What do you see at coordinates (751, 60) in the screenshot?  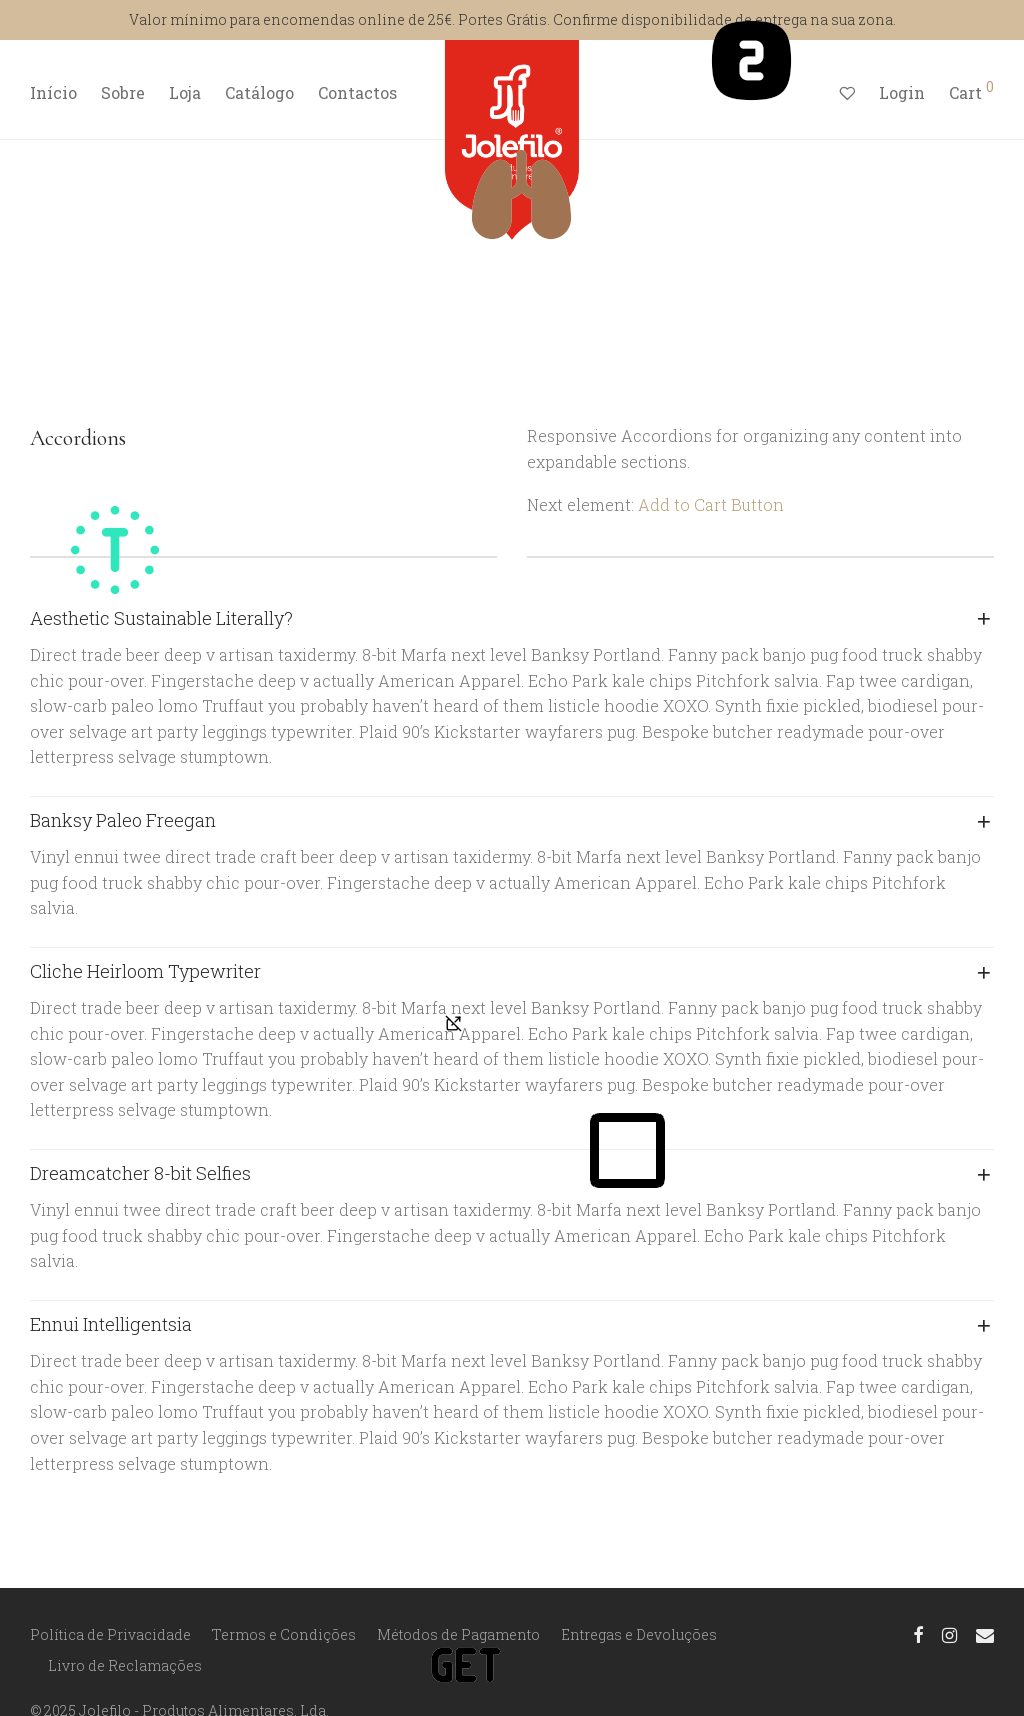 I see `indicates step 2 in a sequence or process` at bounding box center [751, 60].